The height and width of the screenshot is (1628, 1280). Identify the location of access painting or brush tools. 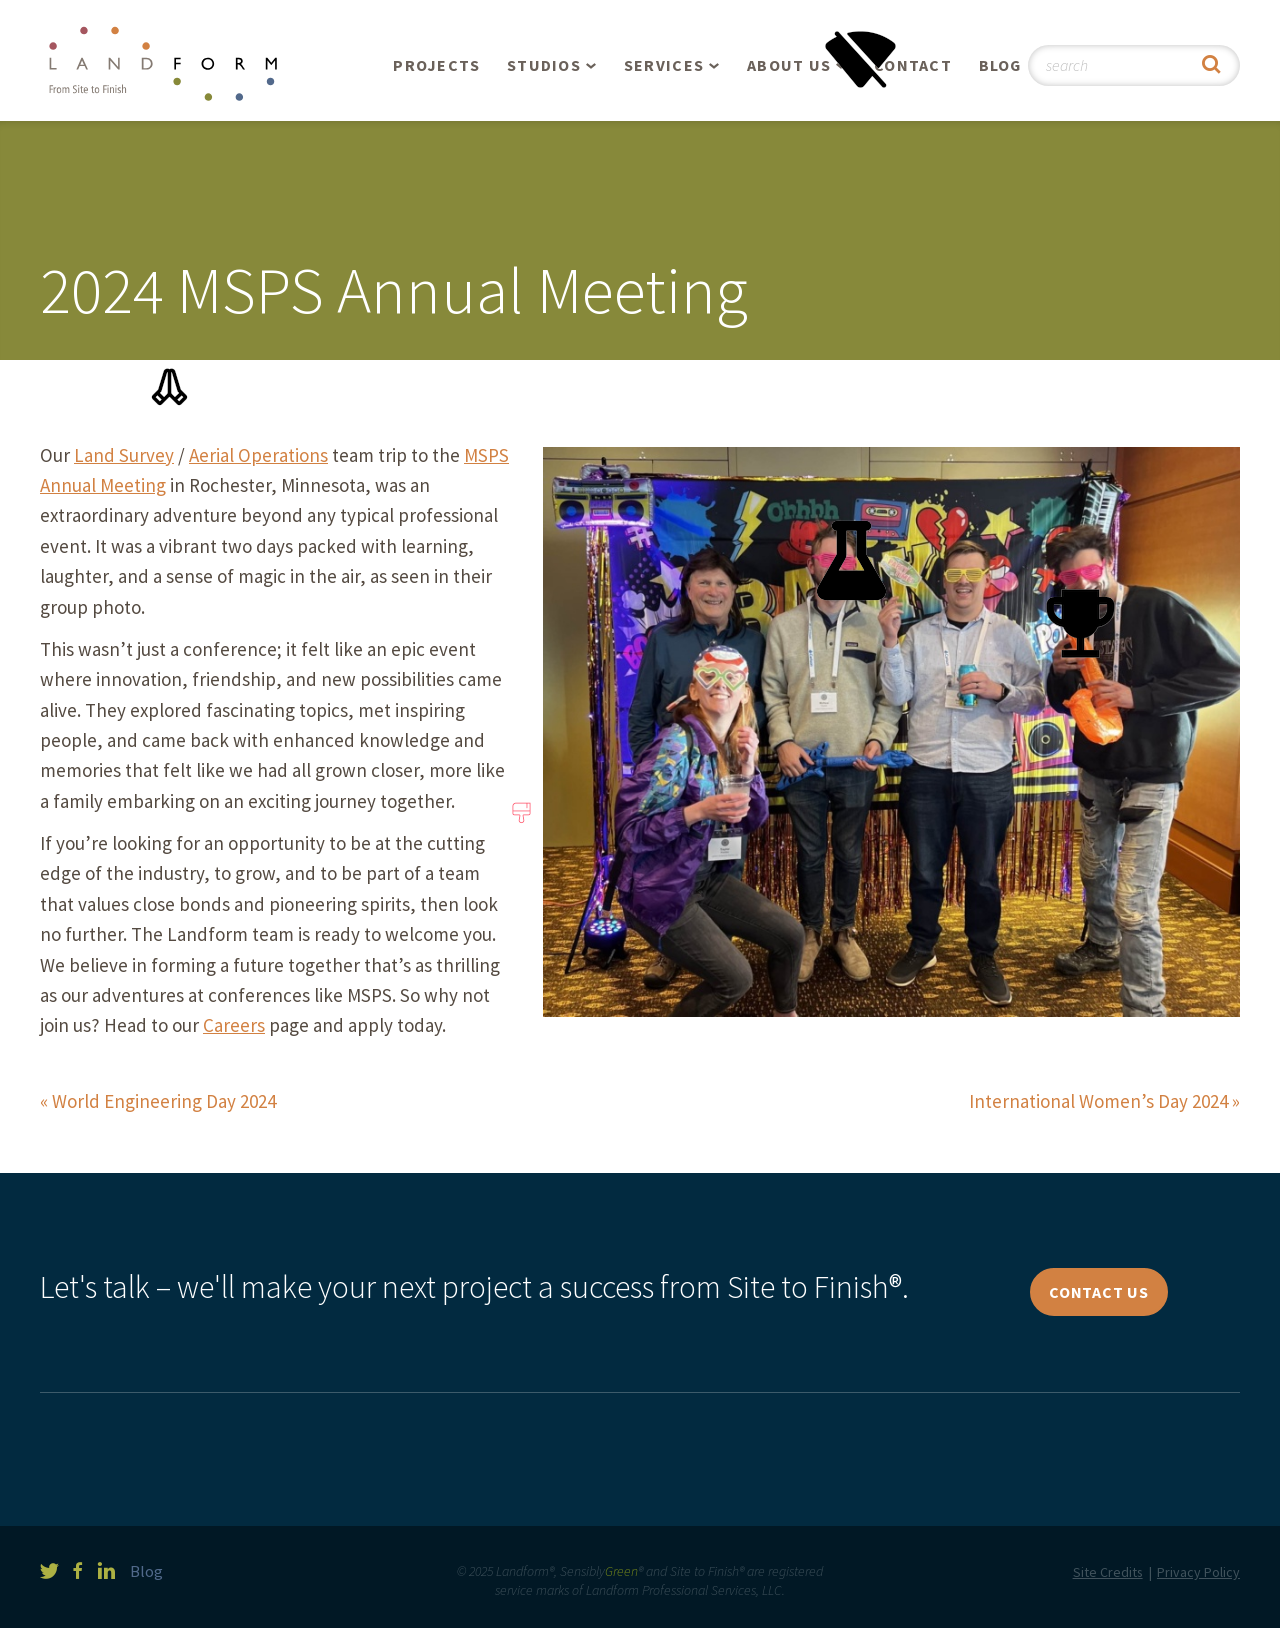
(521, 812).